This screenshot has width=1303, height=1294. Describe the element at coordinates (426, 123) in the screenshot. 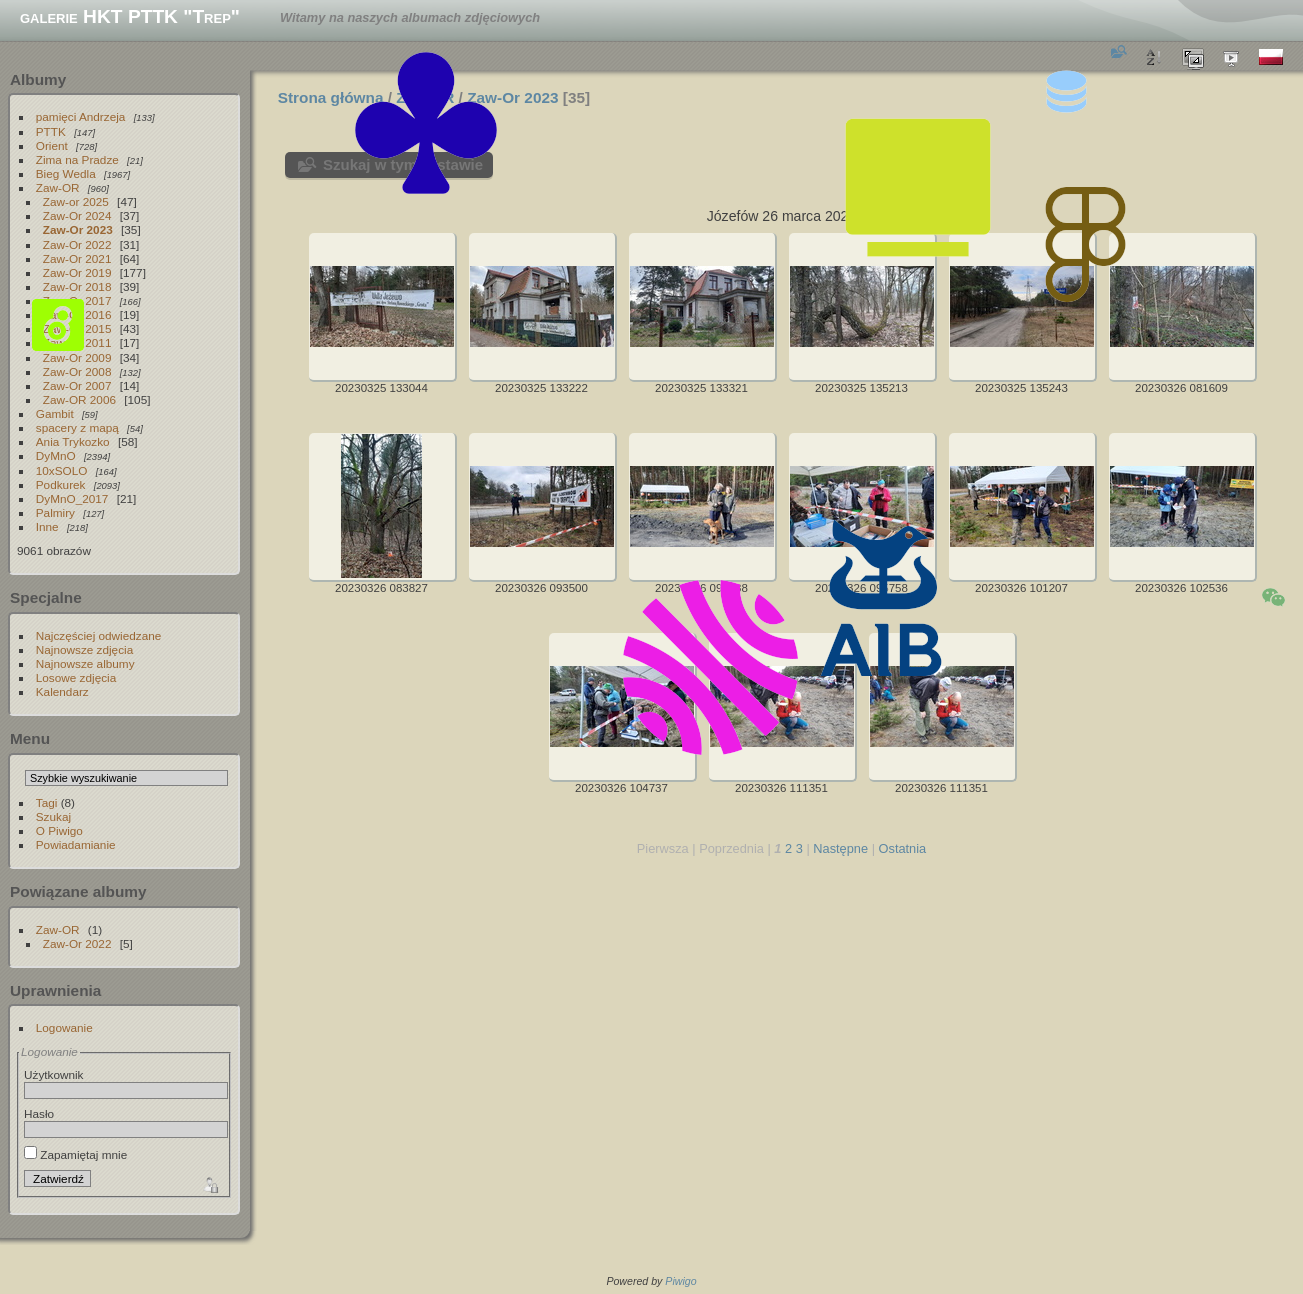

I see `represents the clubs suit in a card game app` at that location.